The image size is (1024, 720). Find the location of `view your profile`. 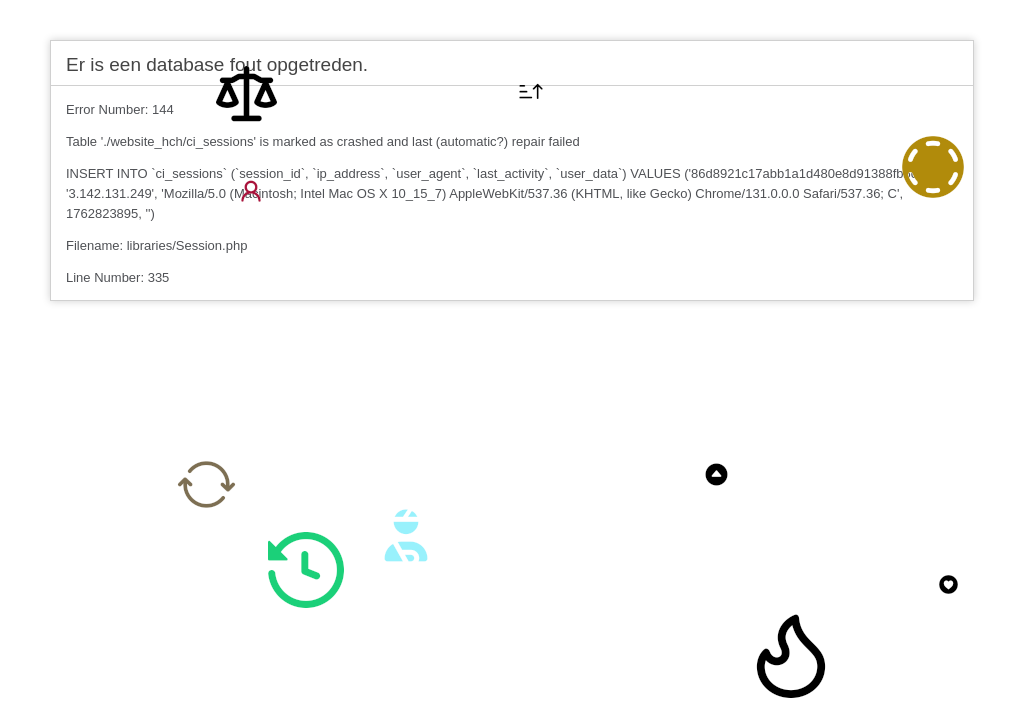

view your profile is located at coordinates (251, 192).